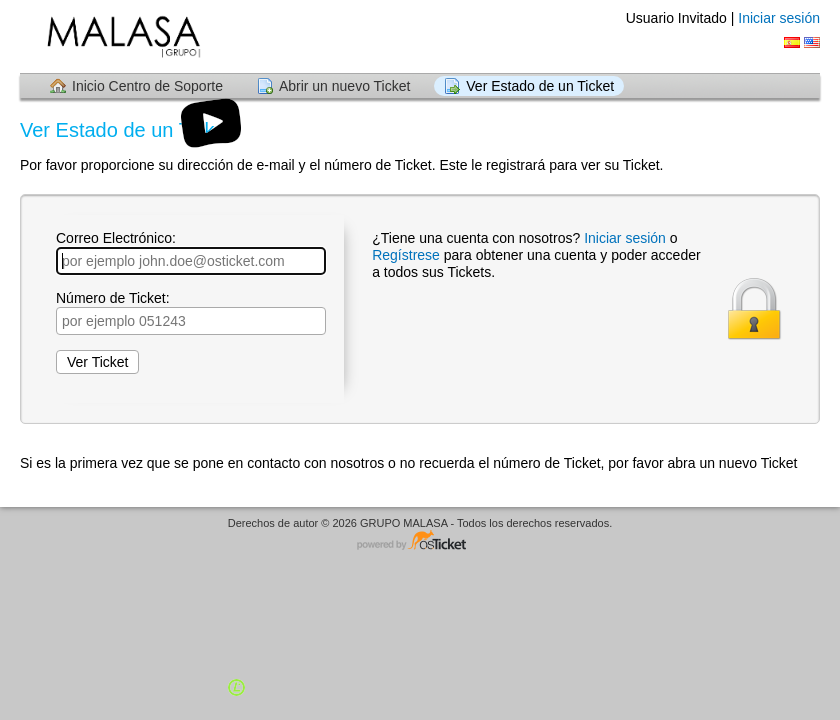 The image size is (840, 720). What do you see at coordinates (236, 687) in the screenshot?
I see `linux professional institute logo` at bounding box center [236, 687].